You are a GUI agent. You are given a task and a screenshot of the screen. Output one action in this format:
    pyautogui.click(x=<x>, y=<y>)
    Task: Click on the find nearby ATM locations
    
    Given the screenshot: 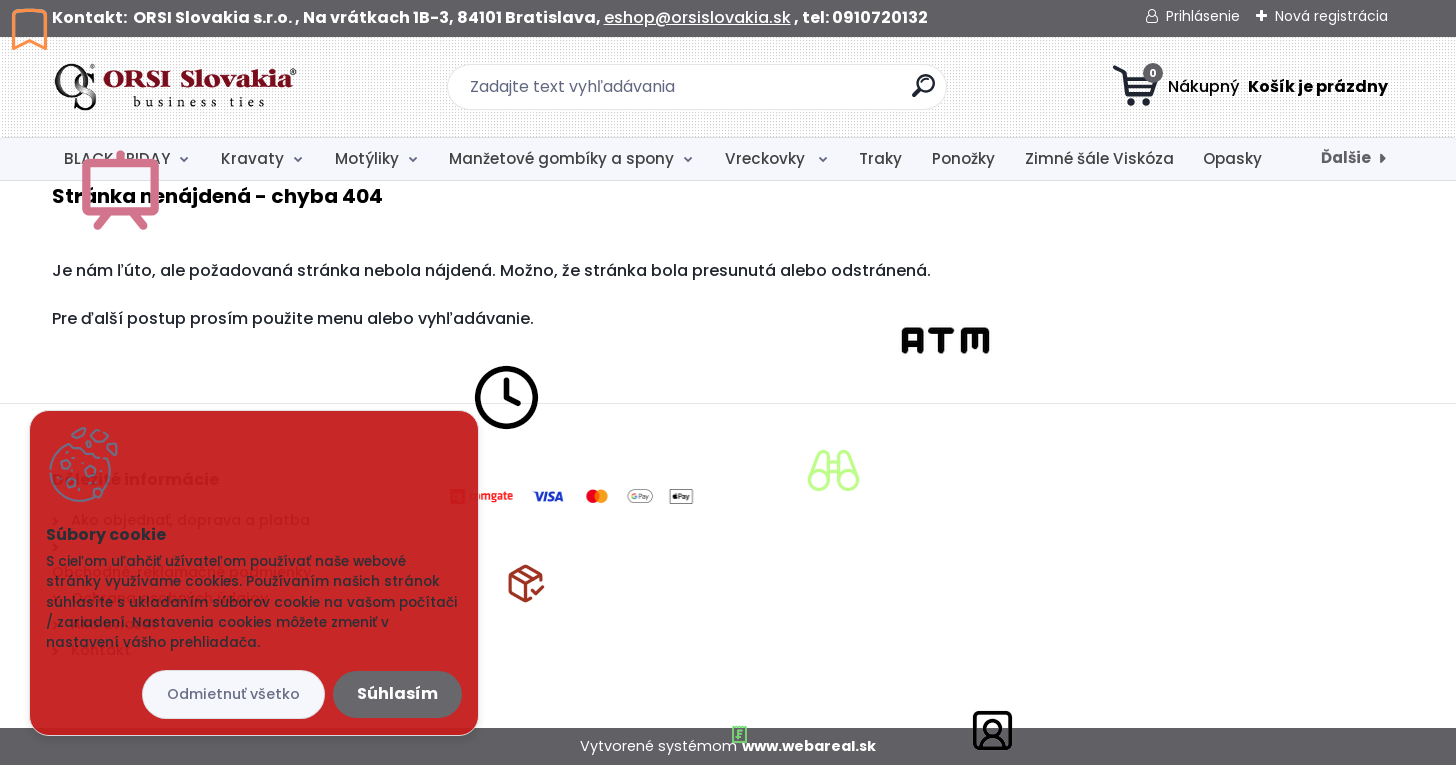 What is the action you would take?
    pyautogui.click(x=945, y=340)
    